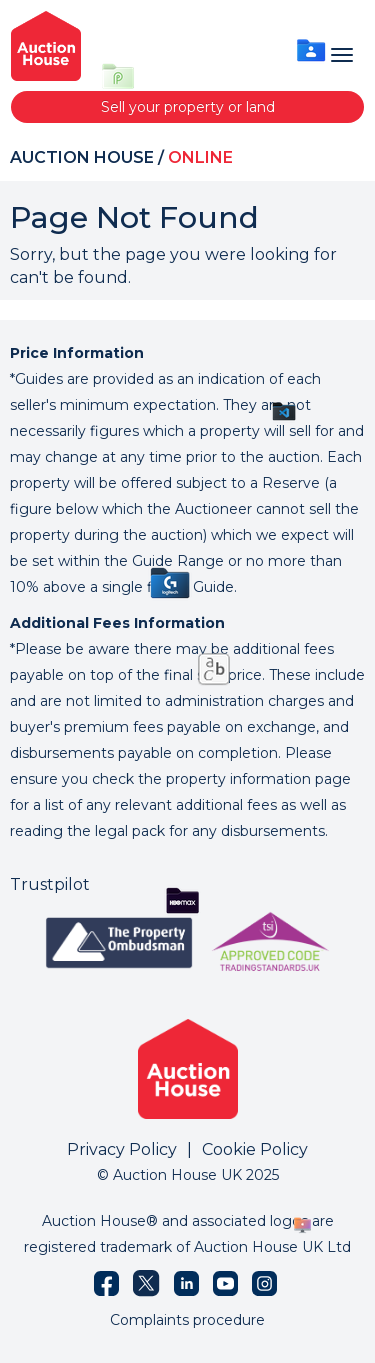 Image resolution: width=375 pixels, height=1363 pixels. Describe the element at coordinates (182, 901) in the screenshot. I see `open folder containing HBO Max content` at that location.